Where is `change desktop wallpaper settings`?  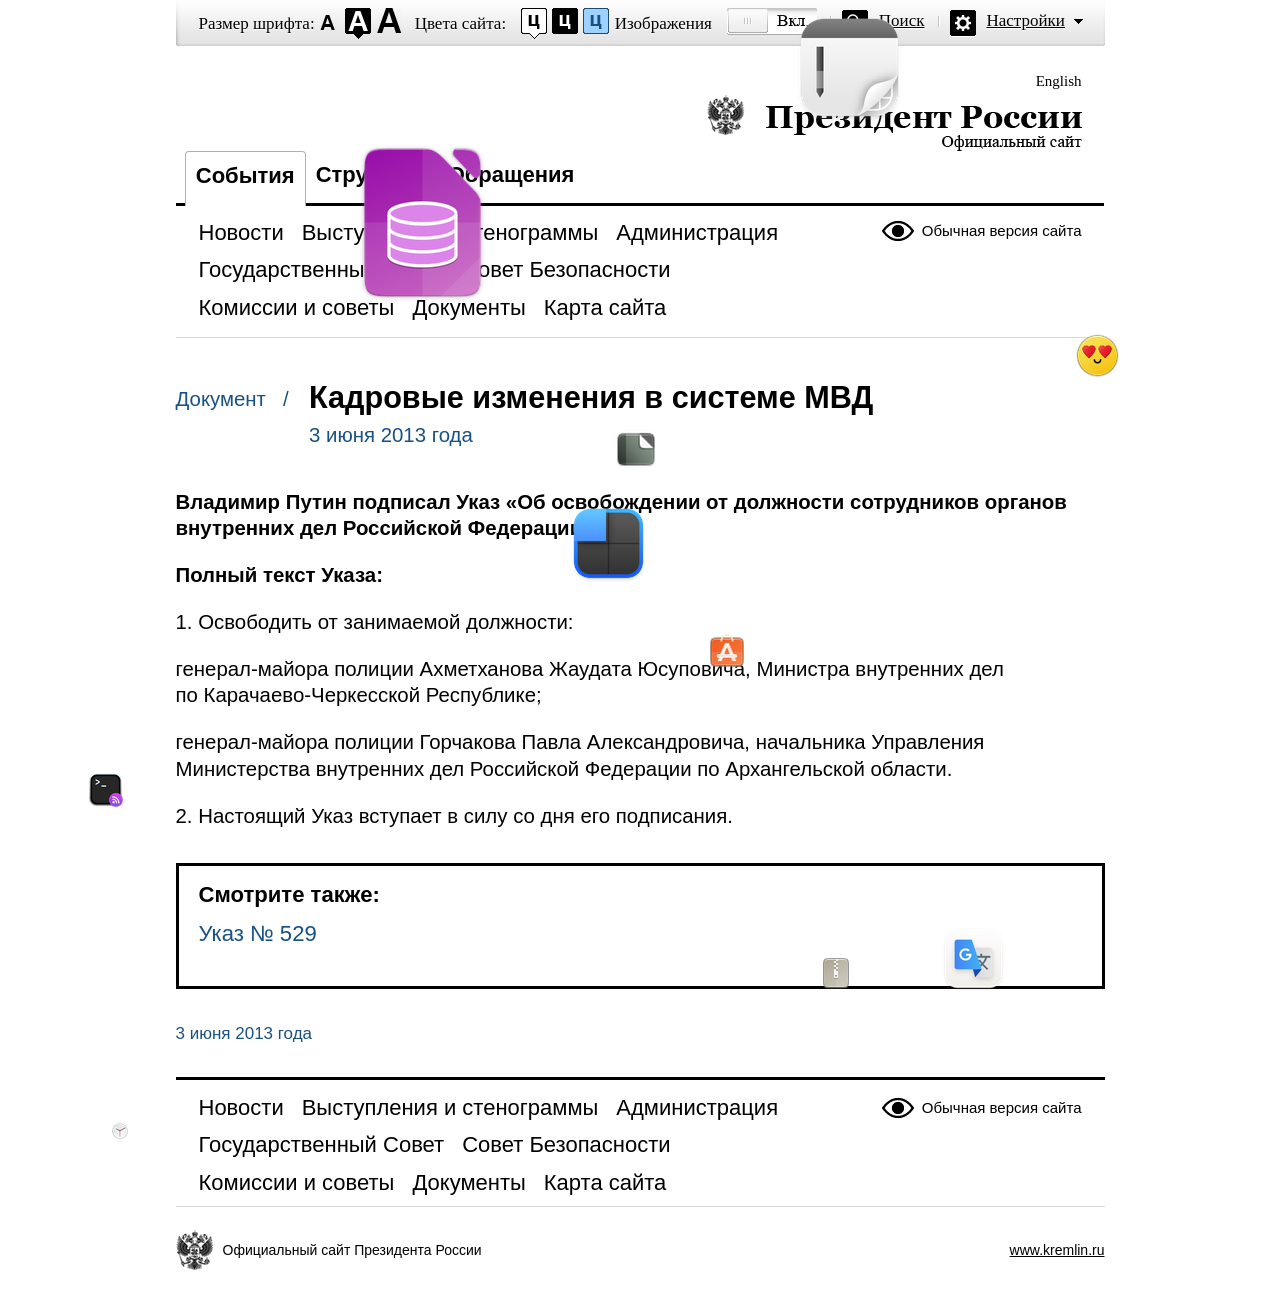
change desktop wallpaper settings is located at coordinates (636, 448).